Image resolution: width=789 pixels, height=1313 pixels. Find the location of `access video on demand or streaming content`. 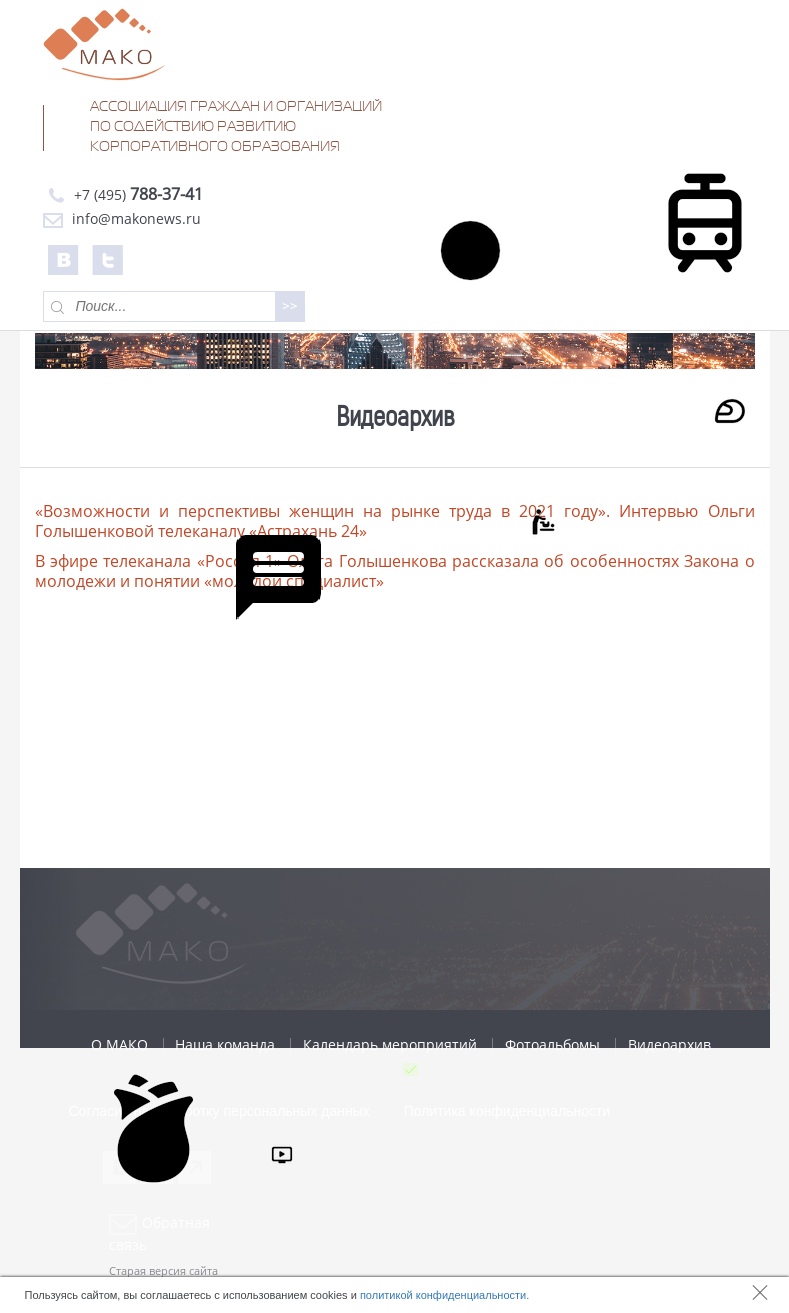

access video on demand or streaming content is located at coordinates (282, 1155).